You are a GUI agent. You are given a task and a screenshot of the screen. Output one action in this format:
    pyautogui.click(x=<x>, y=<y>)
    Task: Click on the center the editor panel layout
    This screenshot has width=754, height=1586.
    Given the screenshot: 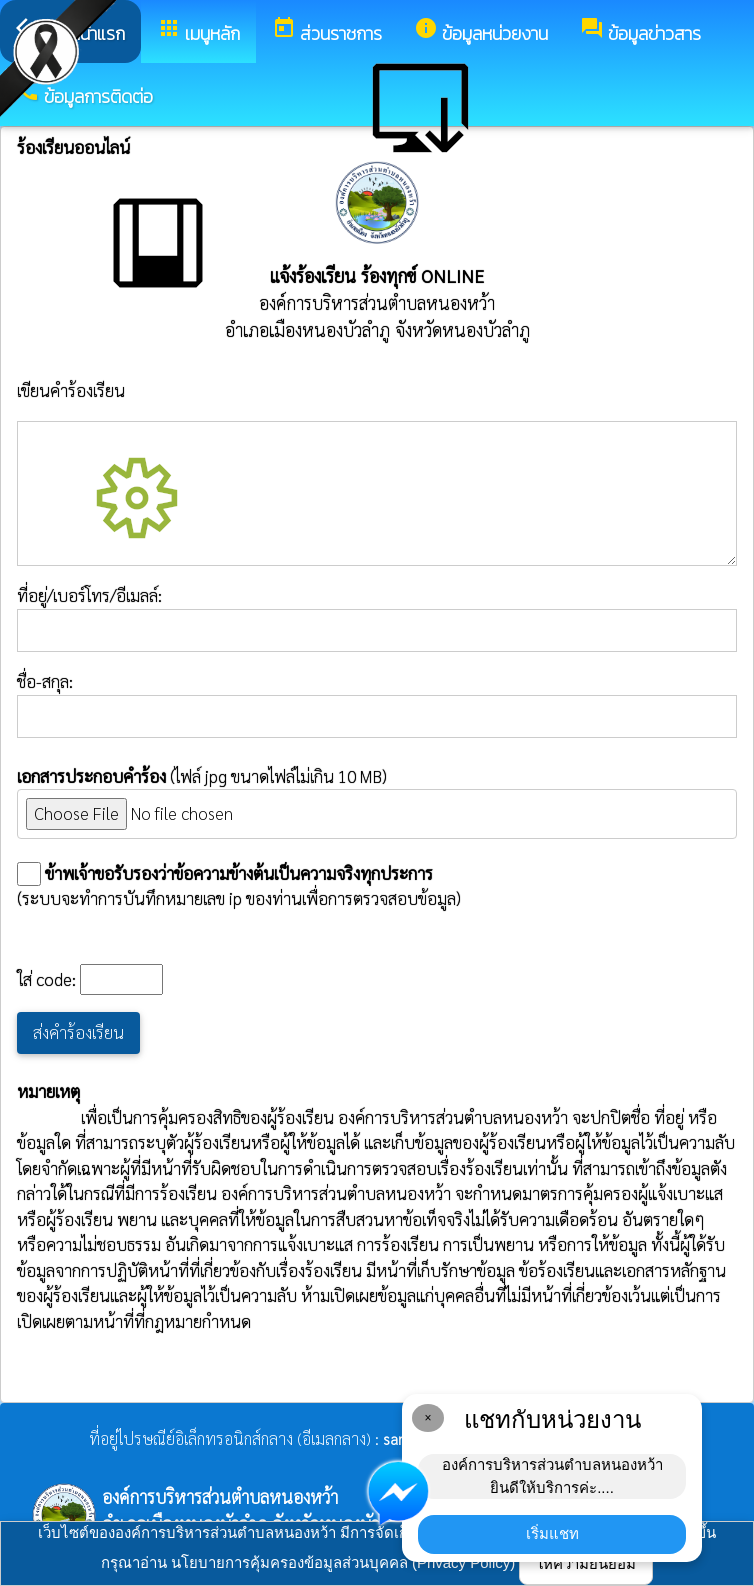 What is the action you would take?
    pyautogui.click(x=158, y=243)
    